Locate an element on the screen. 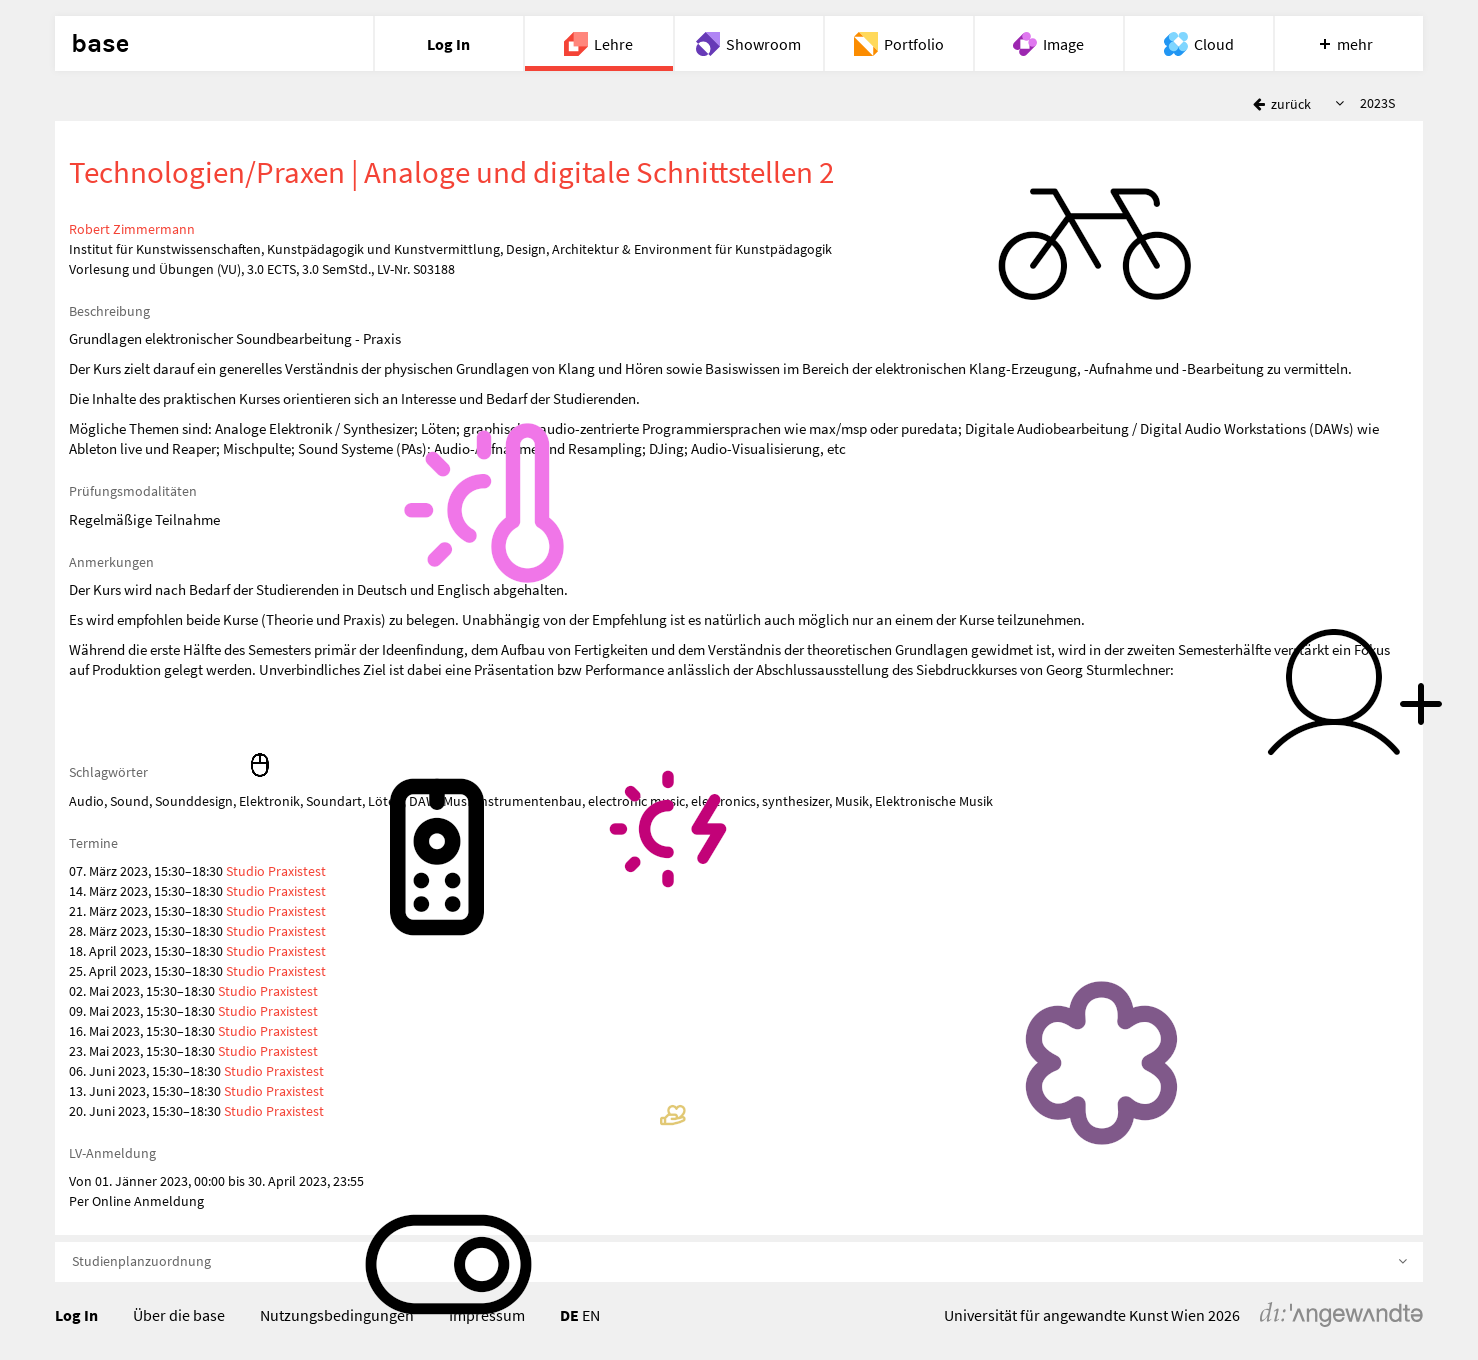 The image size is (1478, 1360). access remote control settings is located at coordinates (437, 857).